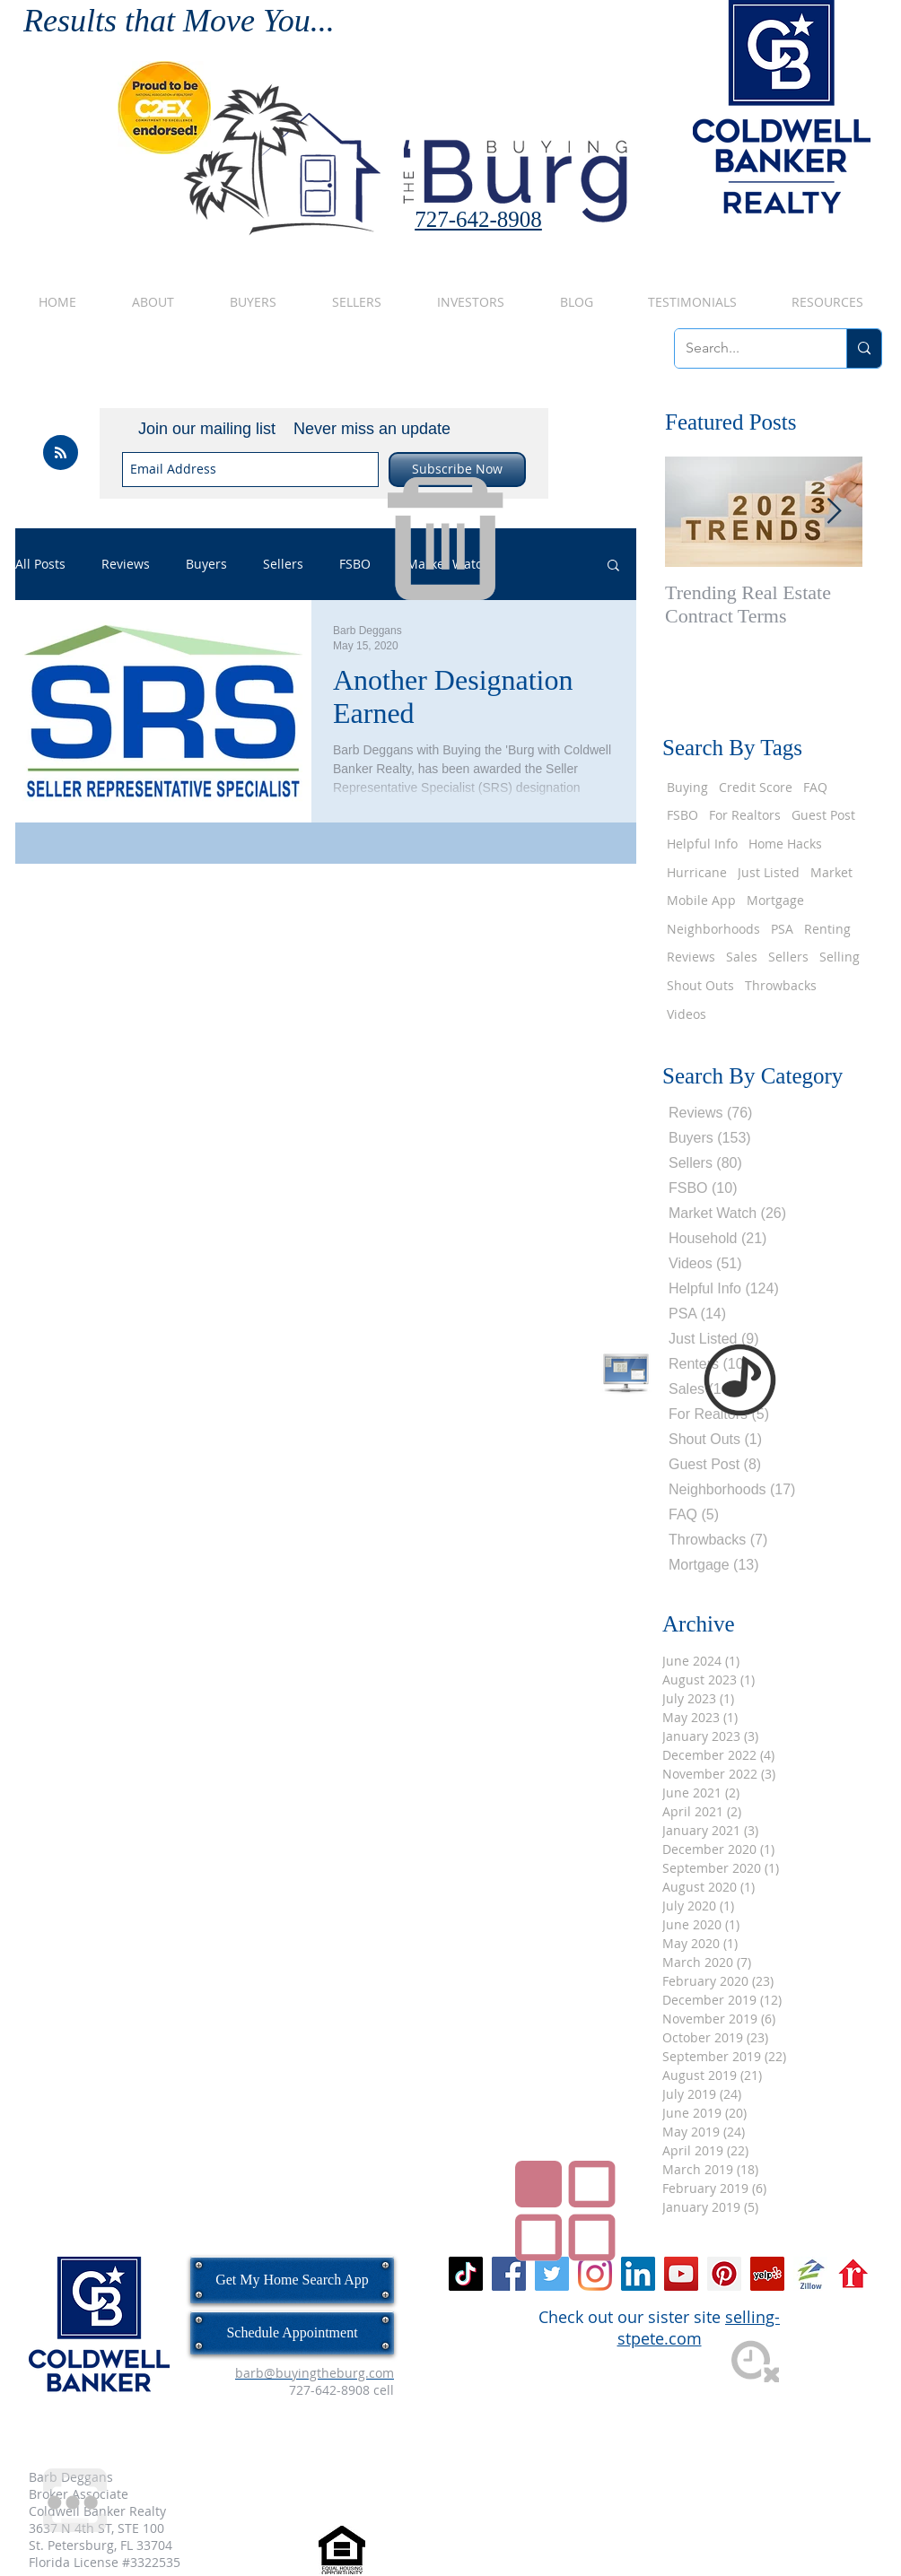 This screenshot has height=2576, width=901. What do you see at coordinates (755, 2358) in the screenshot?
I see `indicates a missed appointment or event` at bounding box center [755, 2358].